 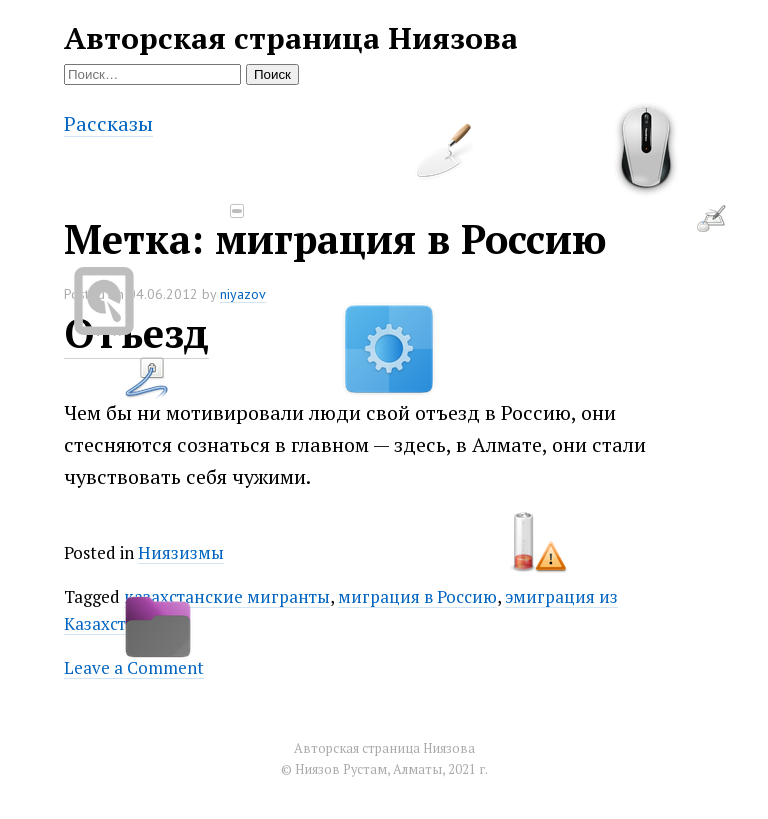 I want to click on configure mouse and tablet settings, so click(x=711, y=219).